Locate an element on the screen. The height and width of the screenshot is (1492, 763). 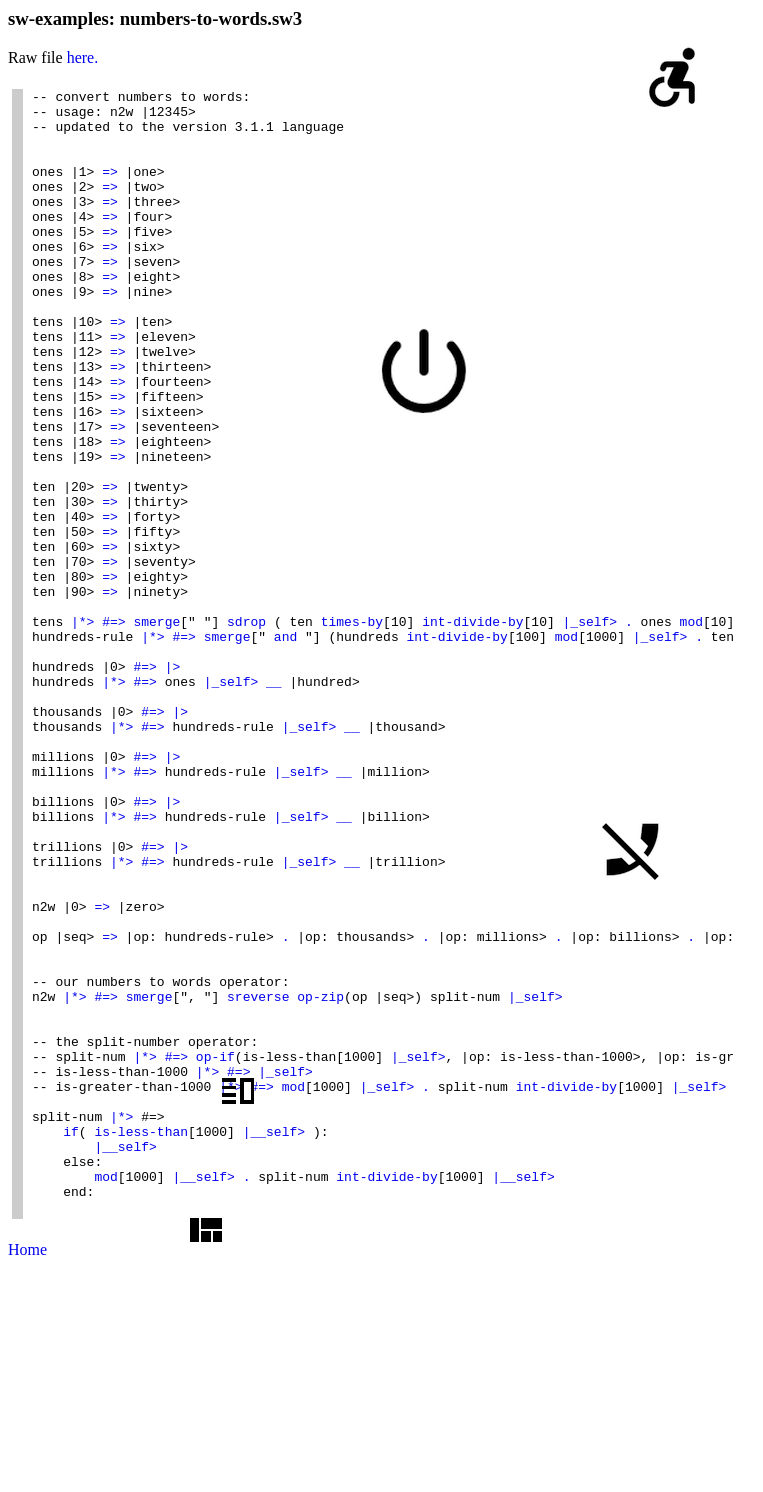
indicates wheelchair accessibility available is located at coordinates (670, 76).